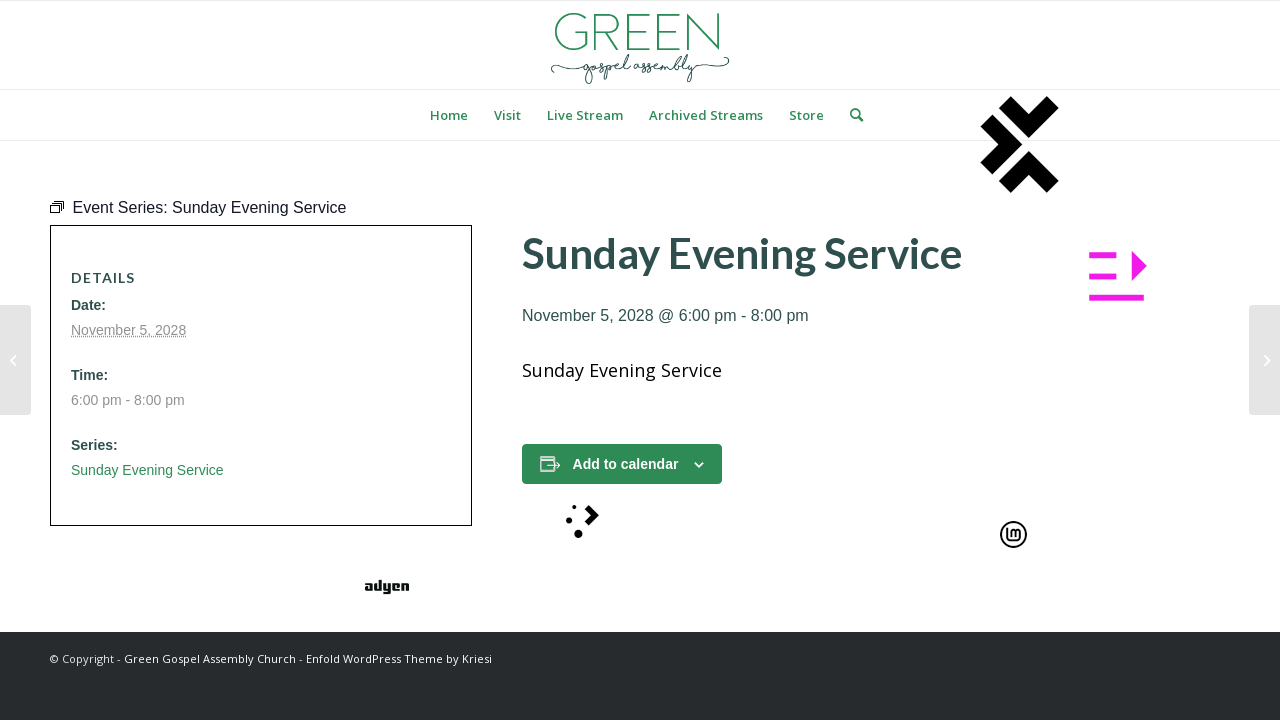 This screenshot has width=1280, height=720. What do you see at coordinates (1116, 276) in the screenshot?
I see `expand the navigation menu` at bounding box center [1116, 276].